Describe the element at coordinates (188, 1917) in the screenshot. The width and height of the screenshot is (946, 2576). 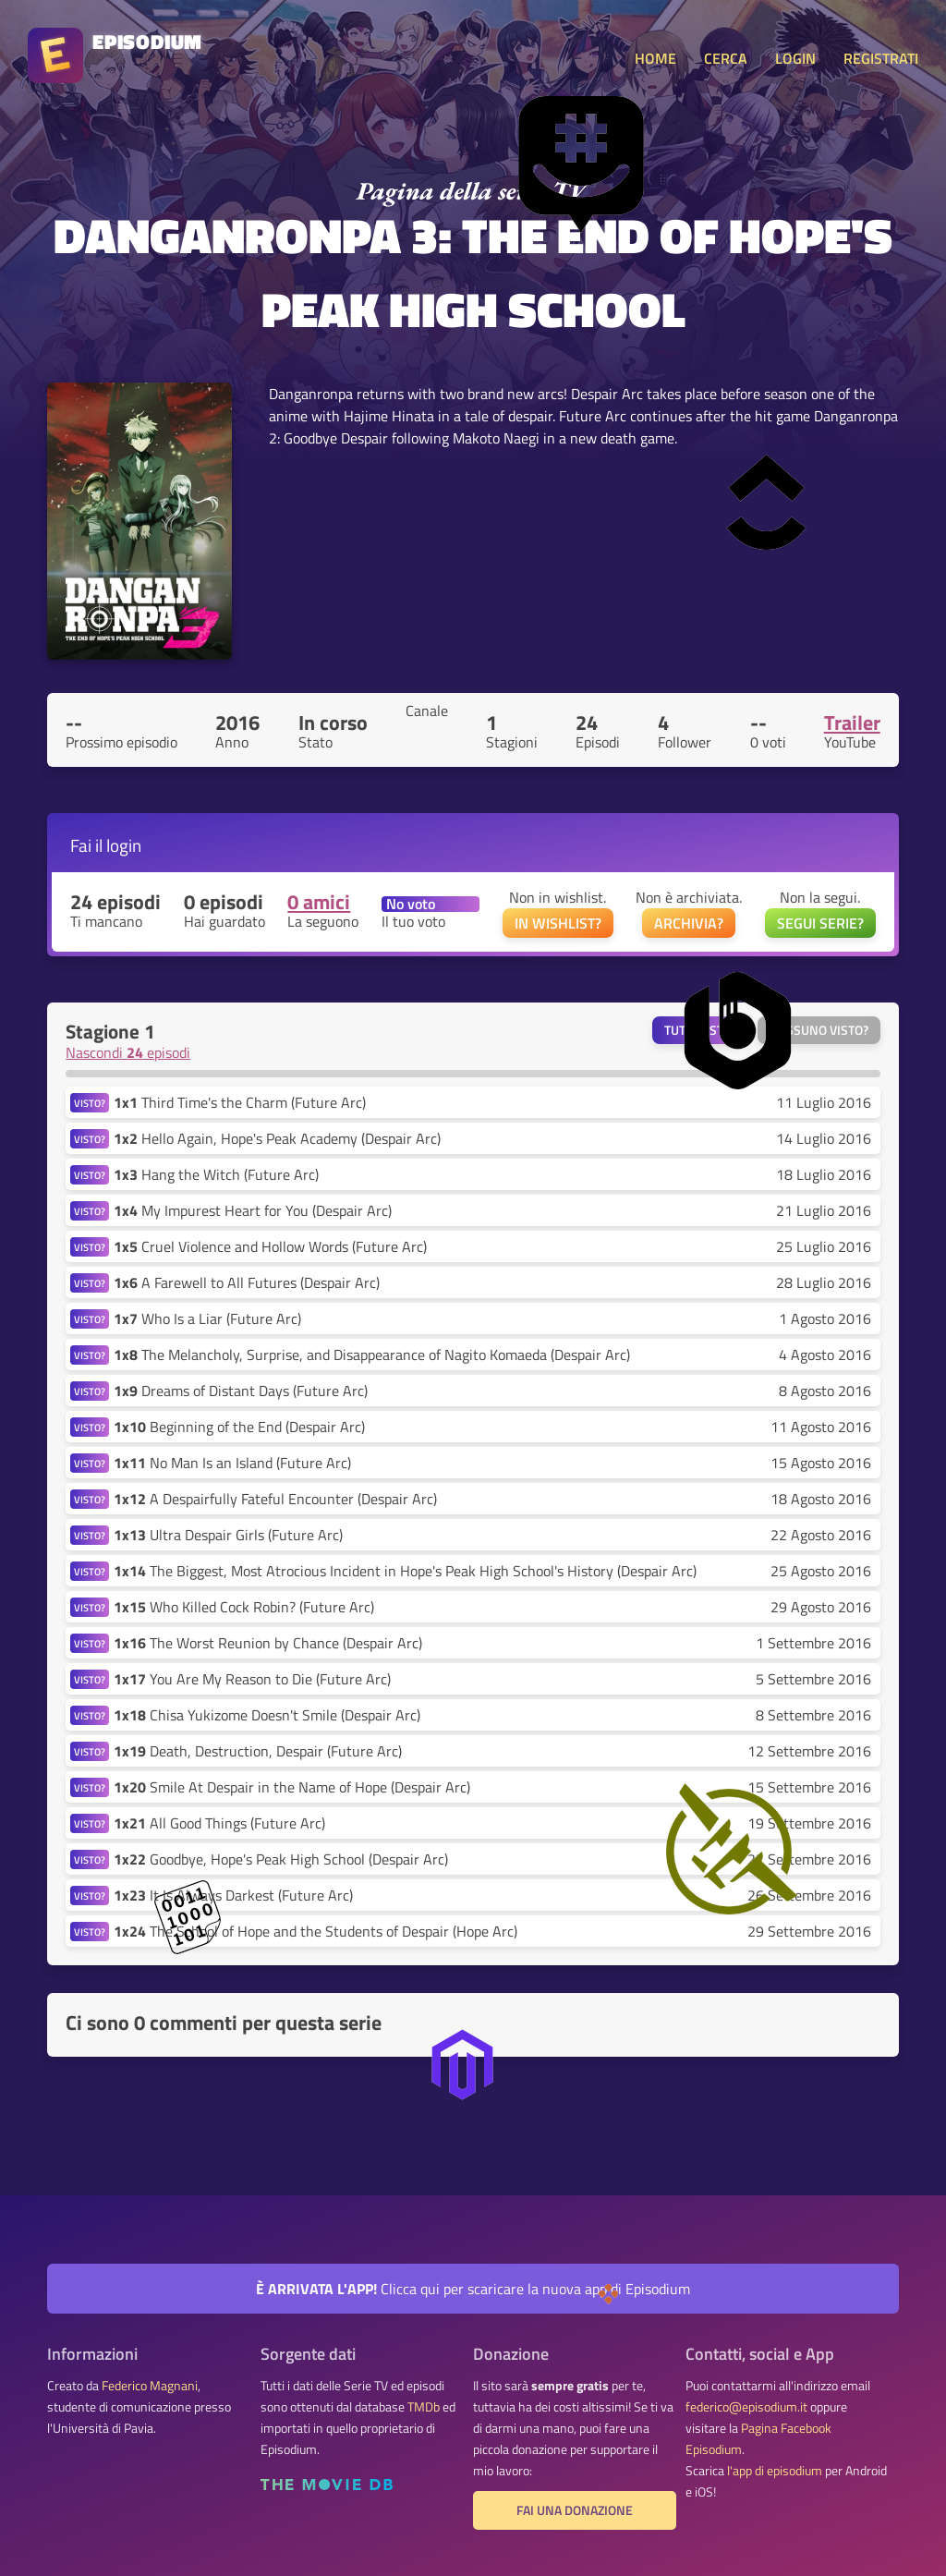
I see `open pastebin website or app` at that location.